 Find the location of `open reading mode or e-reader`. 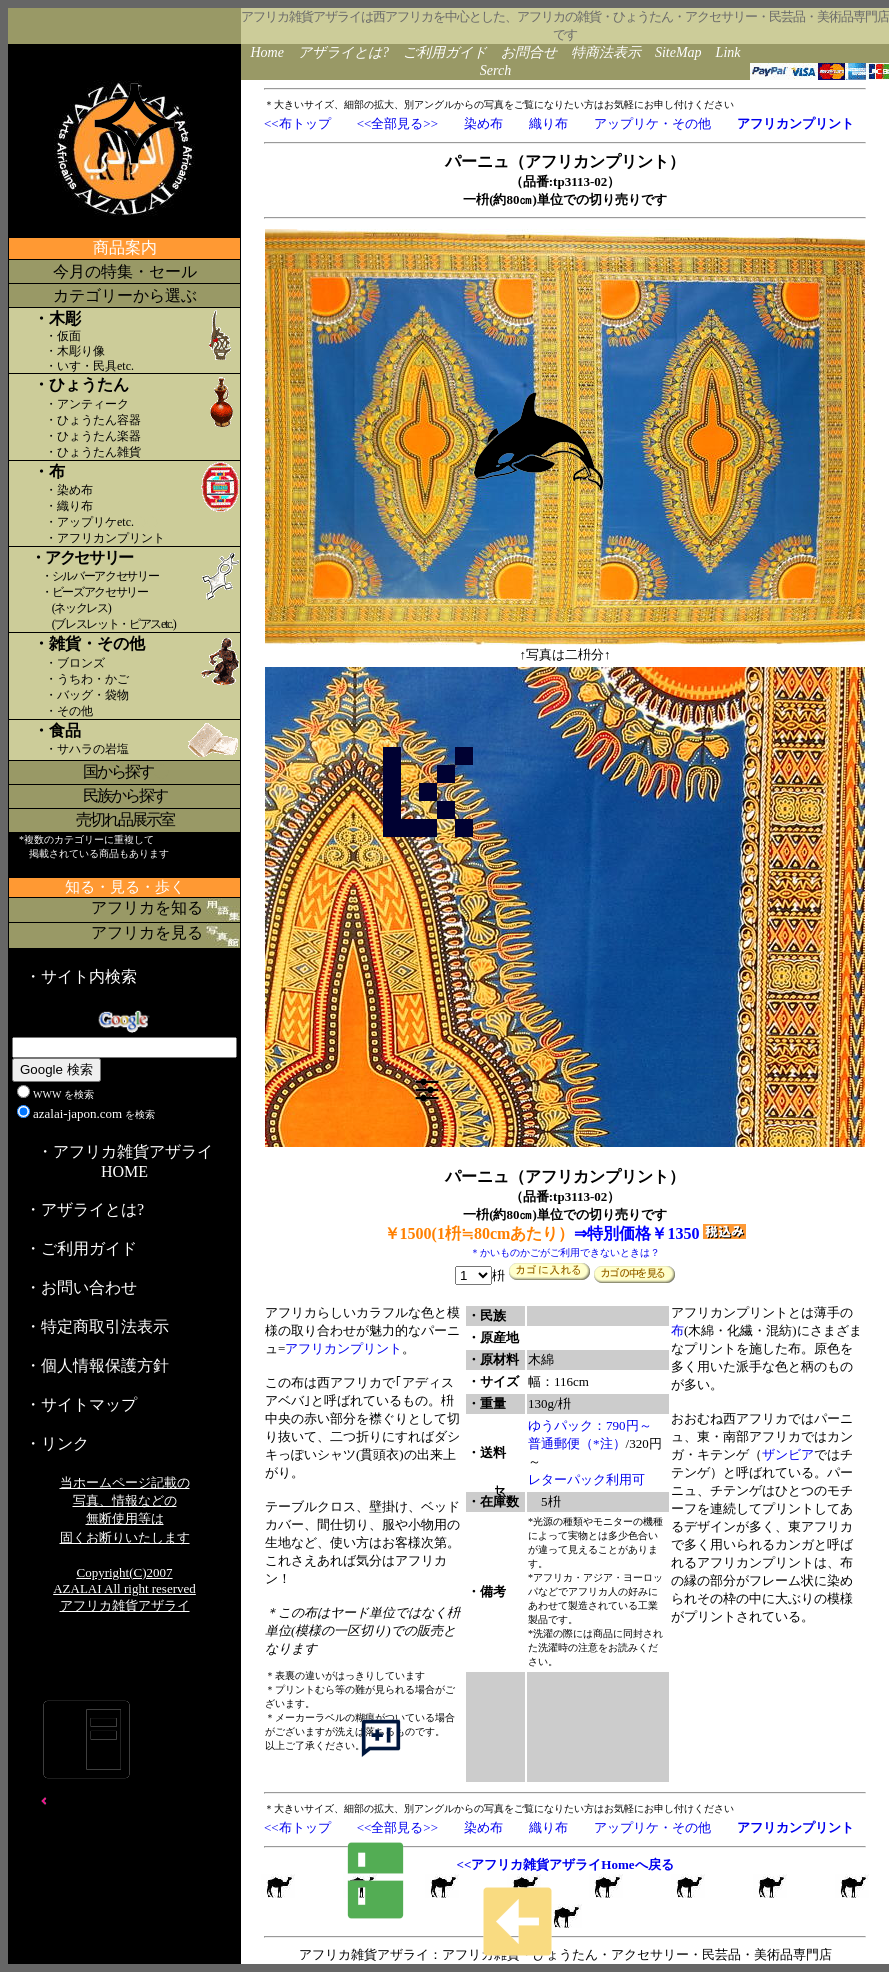

open reading mode or e-reader is located at coordinates (86, 1739).